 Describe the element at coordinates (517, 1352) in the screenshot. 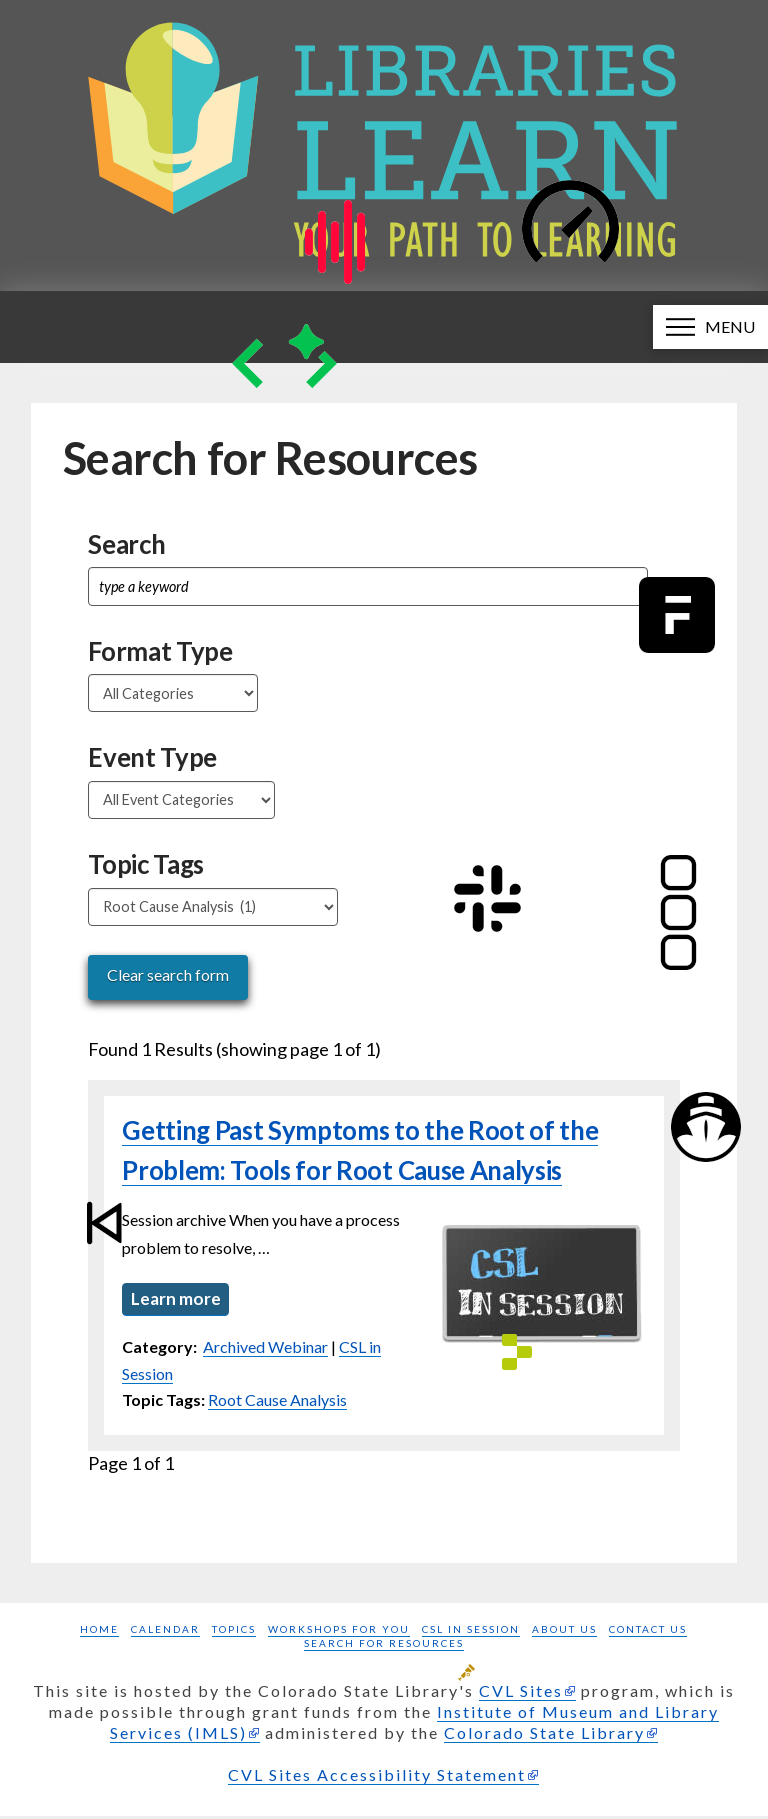

I see `open replit` at that location.